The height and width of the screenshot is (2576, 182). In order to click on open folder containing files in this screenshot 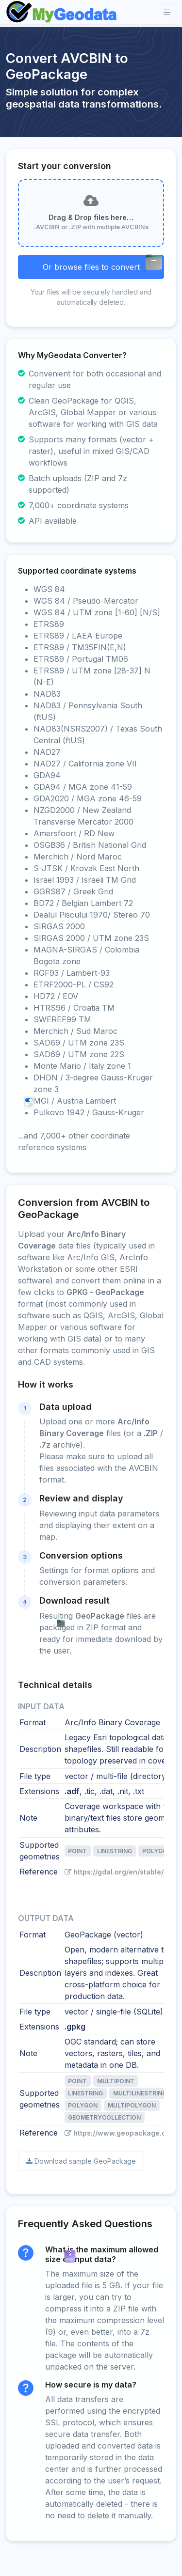, I will do `click(61, 1623)`.